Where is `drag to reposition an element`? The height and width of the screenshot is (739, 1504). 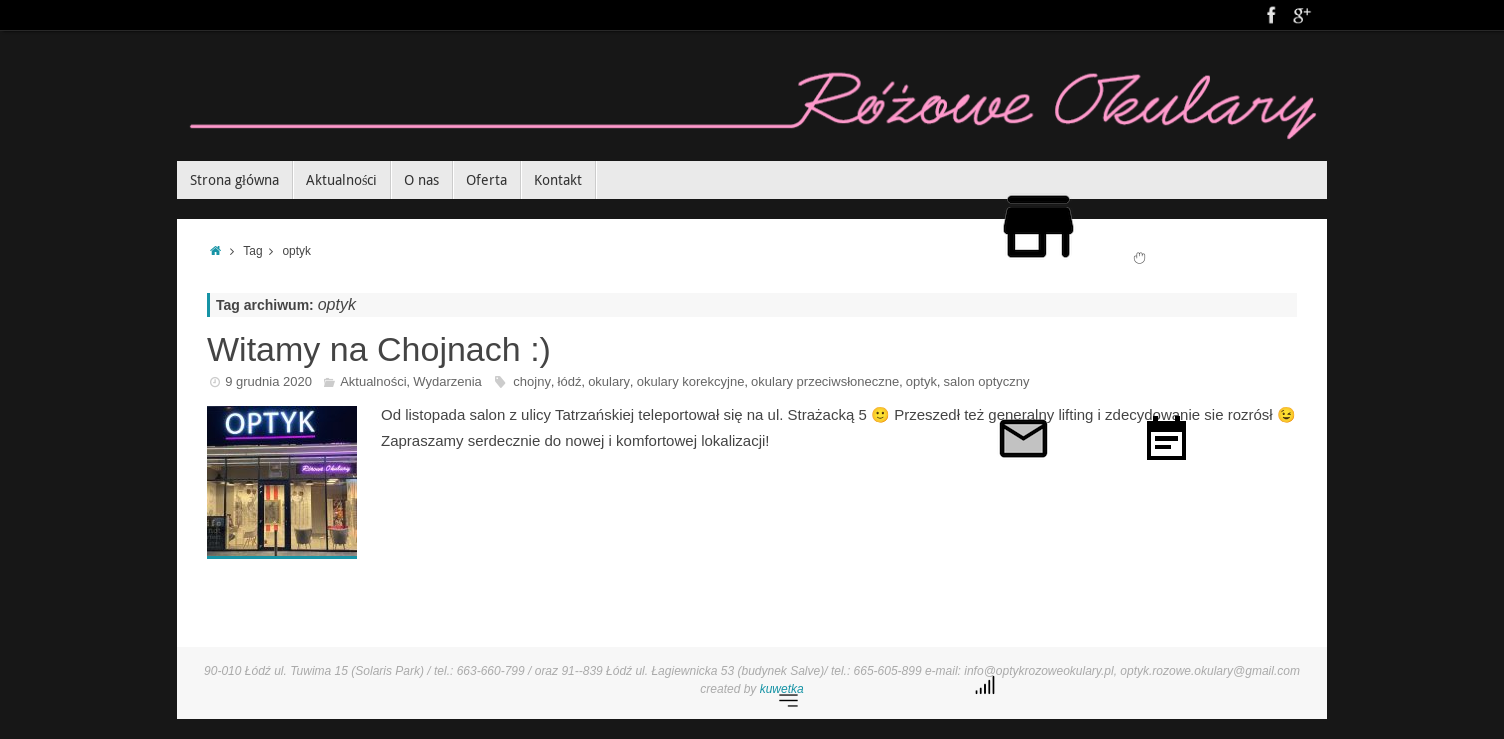 drag to reposition an element is located at coordinates (1139, 256).